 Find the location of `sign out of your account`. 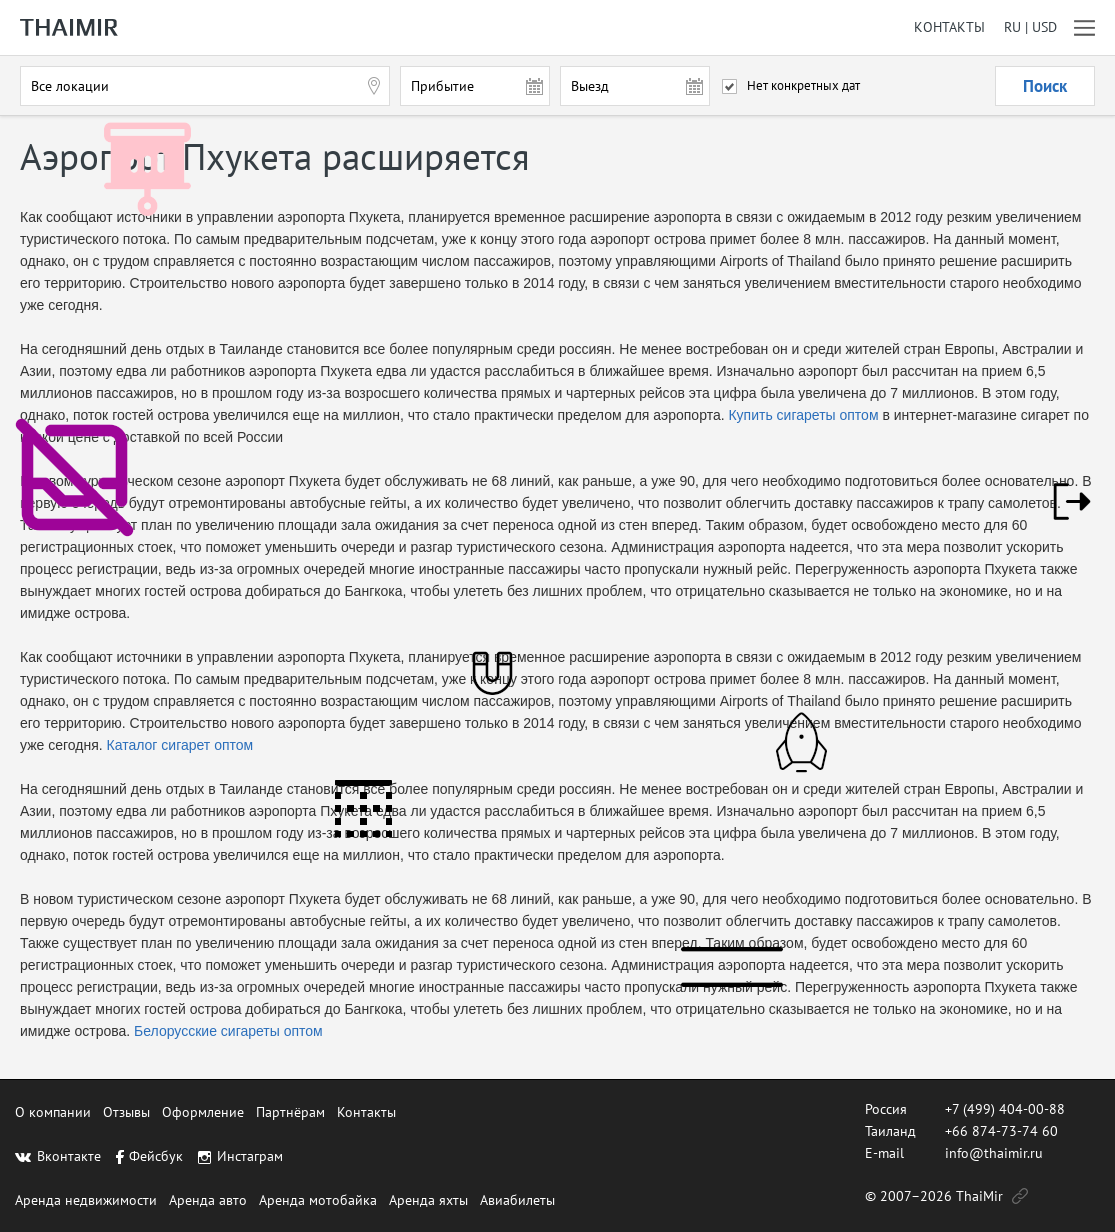

sign out of your account is located at coordinates (1070, 501).